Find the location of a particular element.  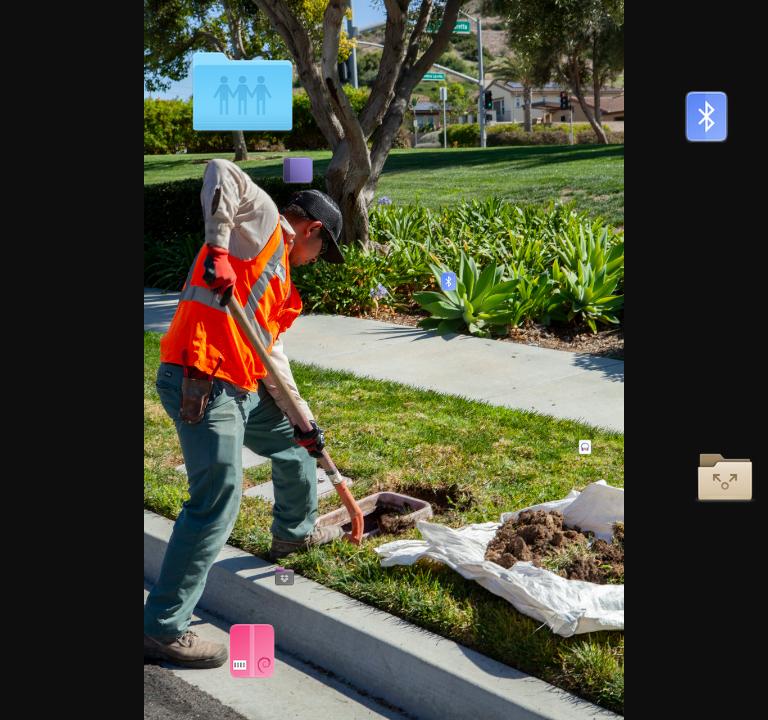

access shared network folder is located at coordinates (242, 91).